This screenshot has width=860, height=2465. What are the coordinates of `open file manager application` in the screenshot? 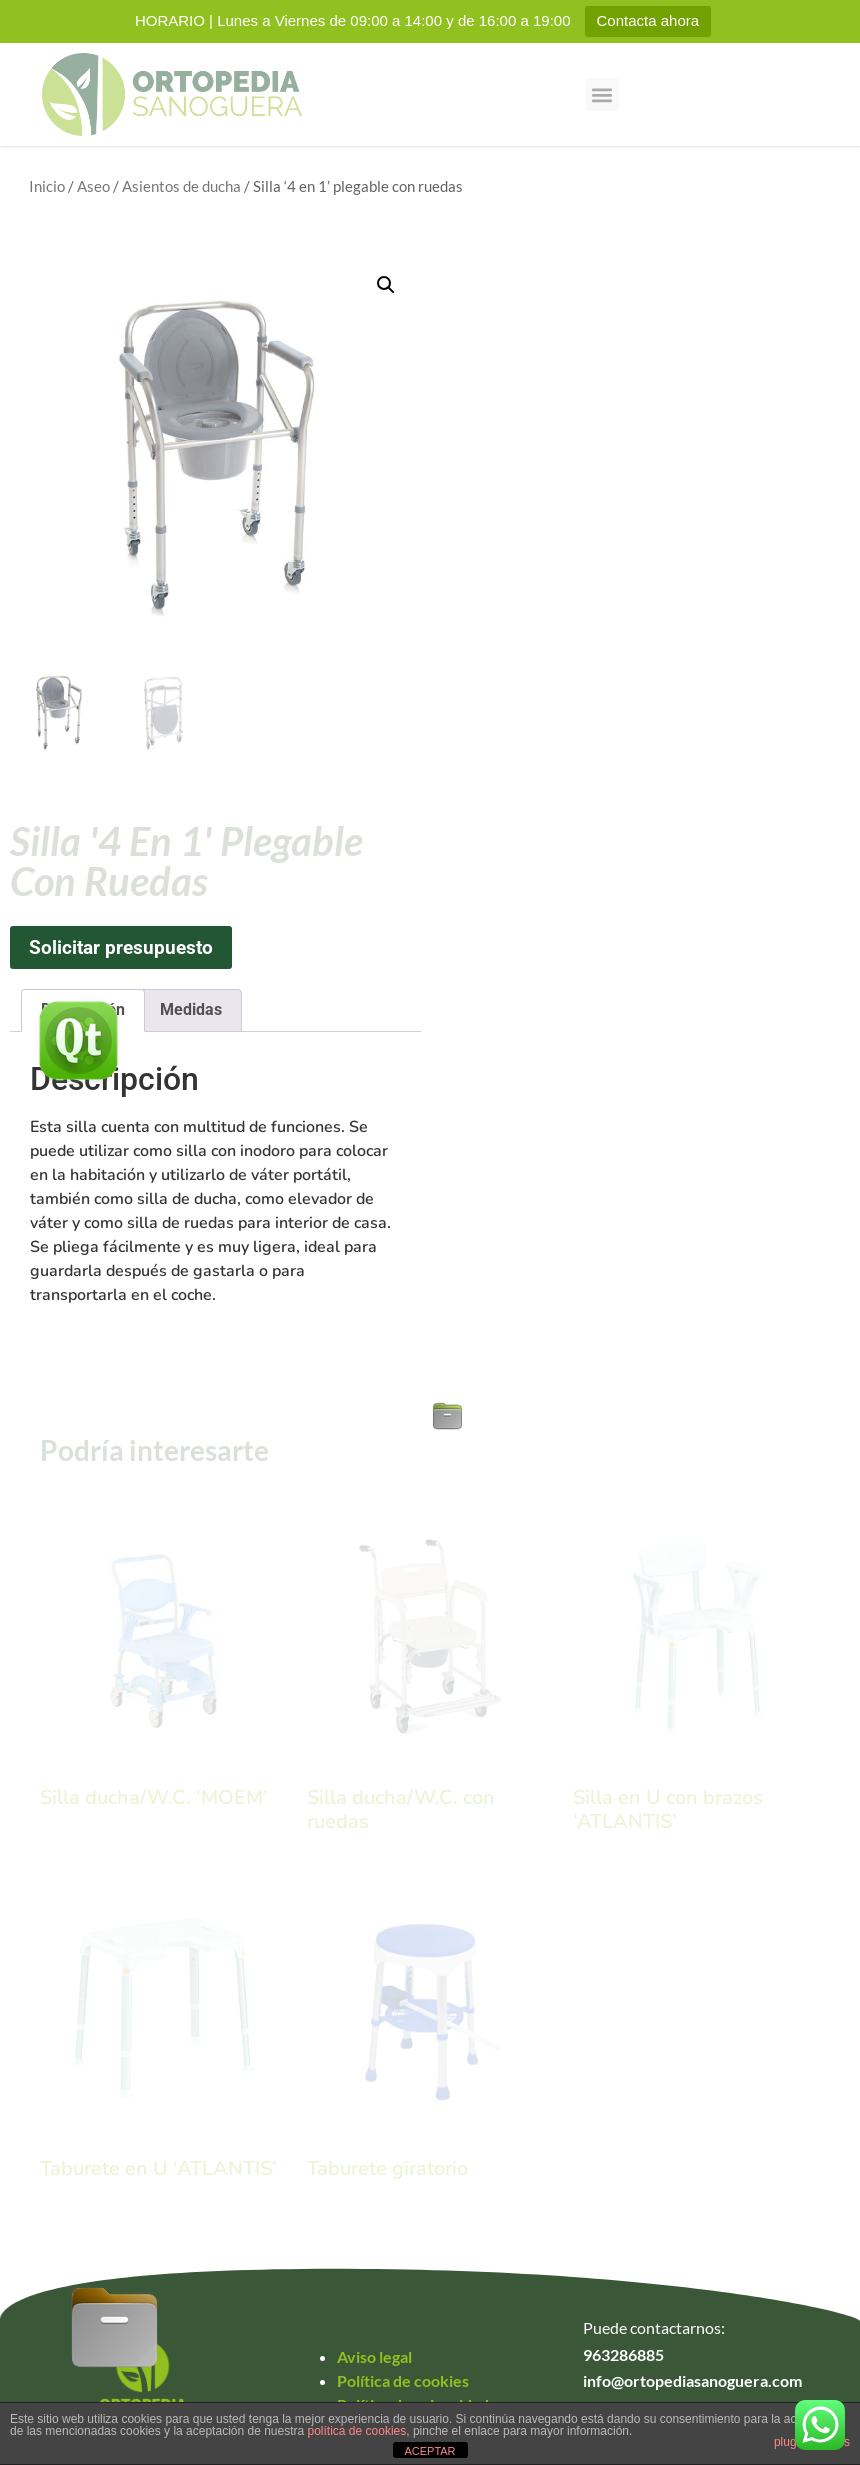 It's located at (447, 1415).